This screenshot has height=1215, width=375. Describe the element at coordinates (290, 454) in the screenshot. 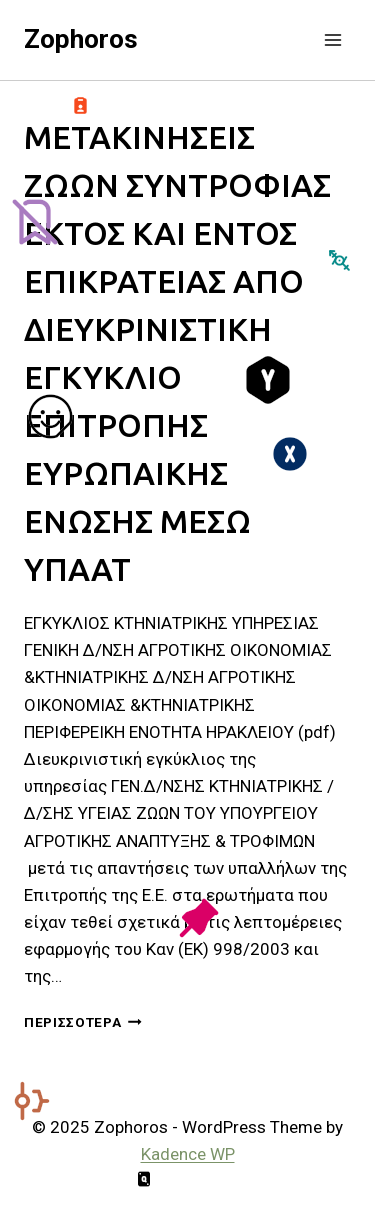

I see `close or dismiss a dialog` at that location.